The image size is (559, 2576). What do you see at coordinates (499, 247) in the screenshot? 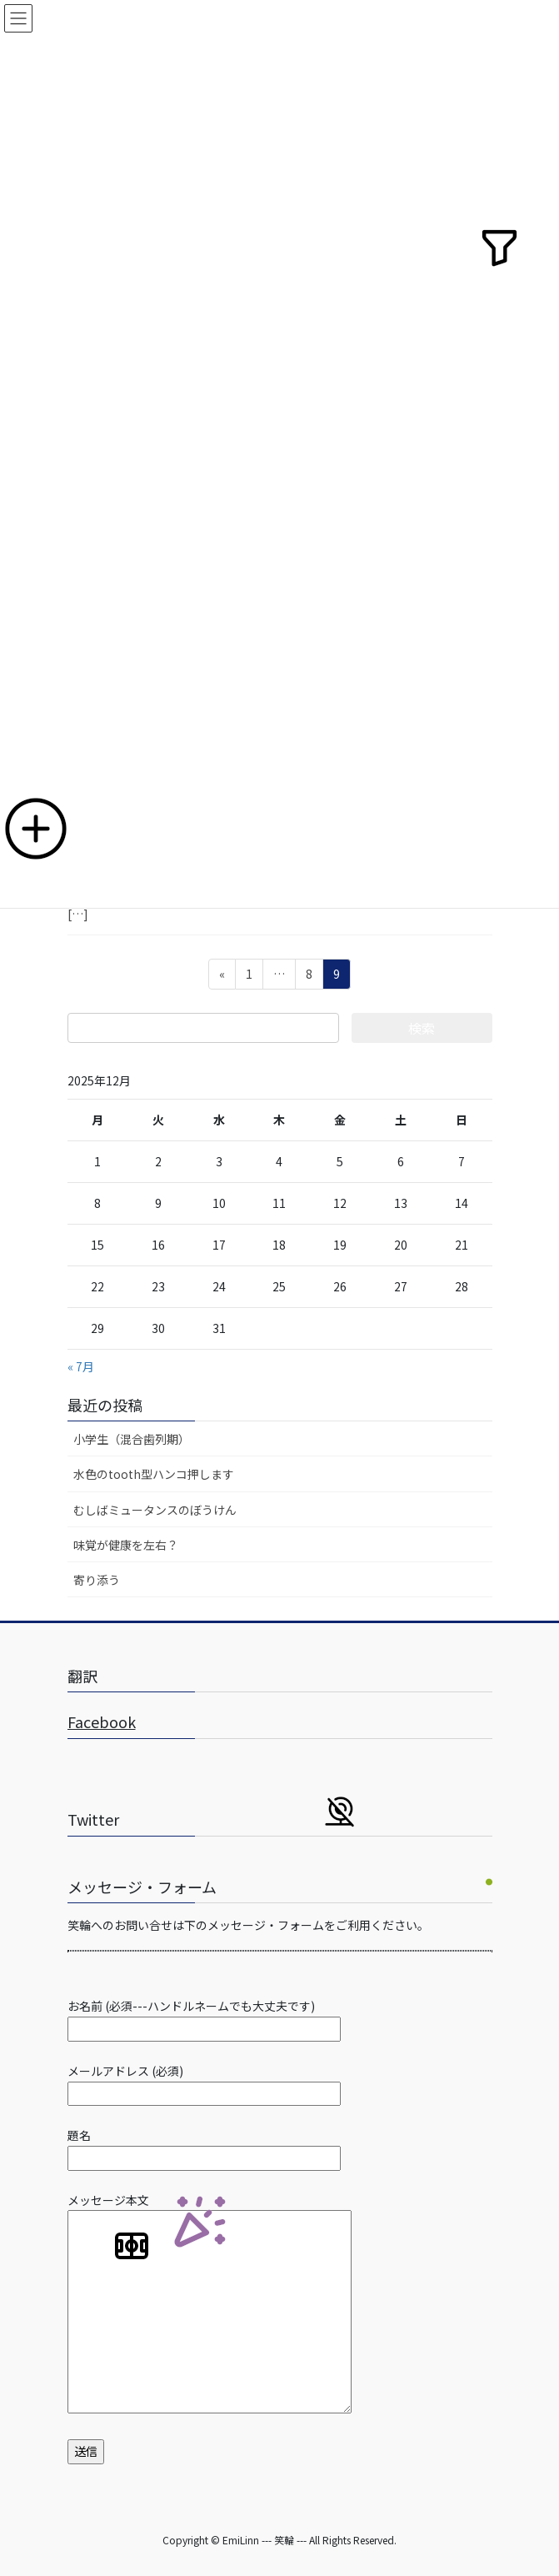
I see `filter or sort content` at bounding box center [499, 247].